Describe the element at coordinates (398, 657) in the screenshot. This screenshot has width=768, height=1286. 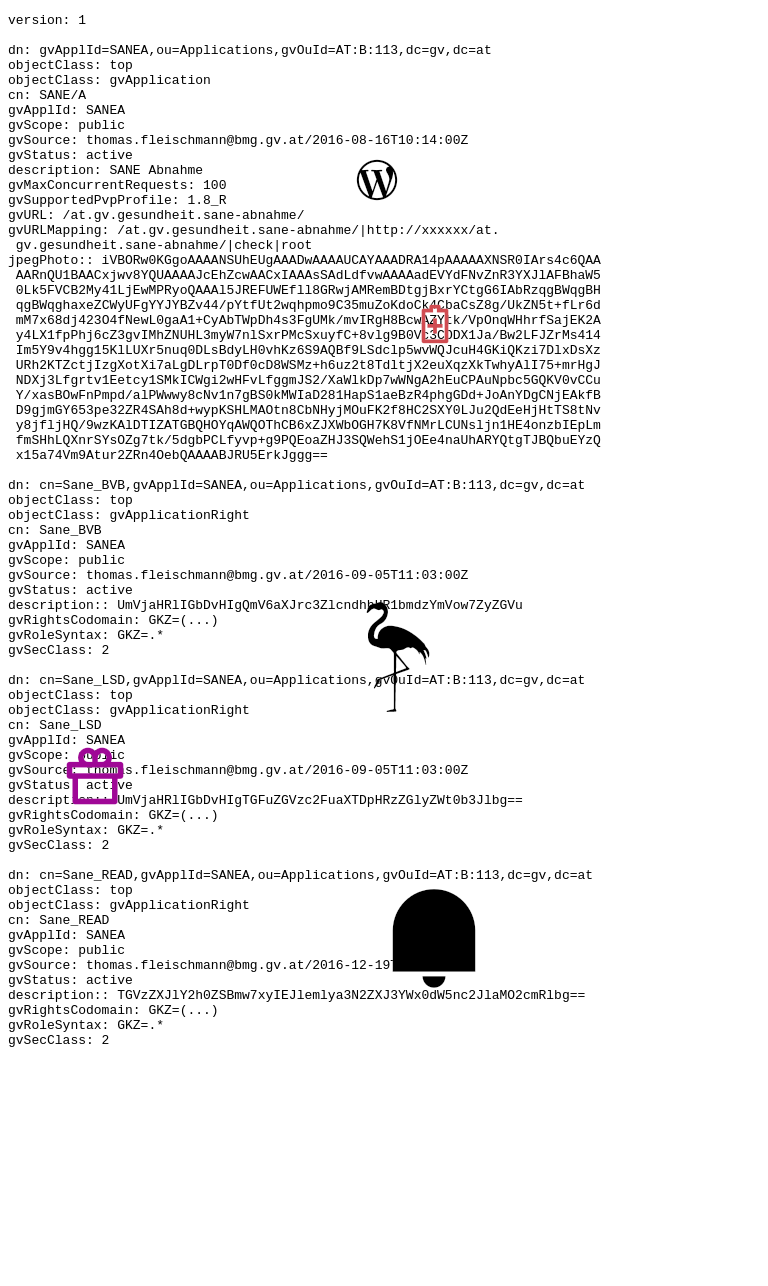
I see `Silver Airways airline logo` at that location.